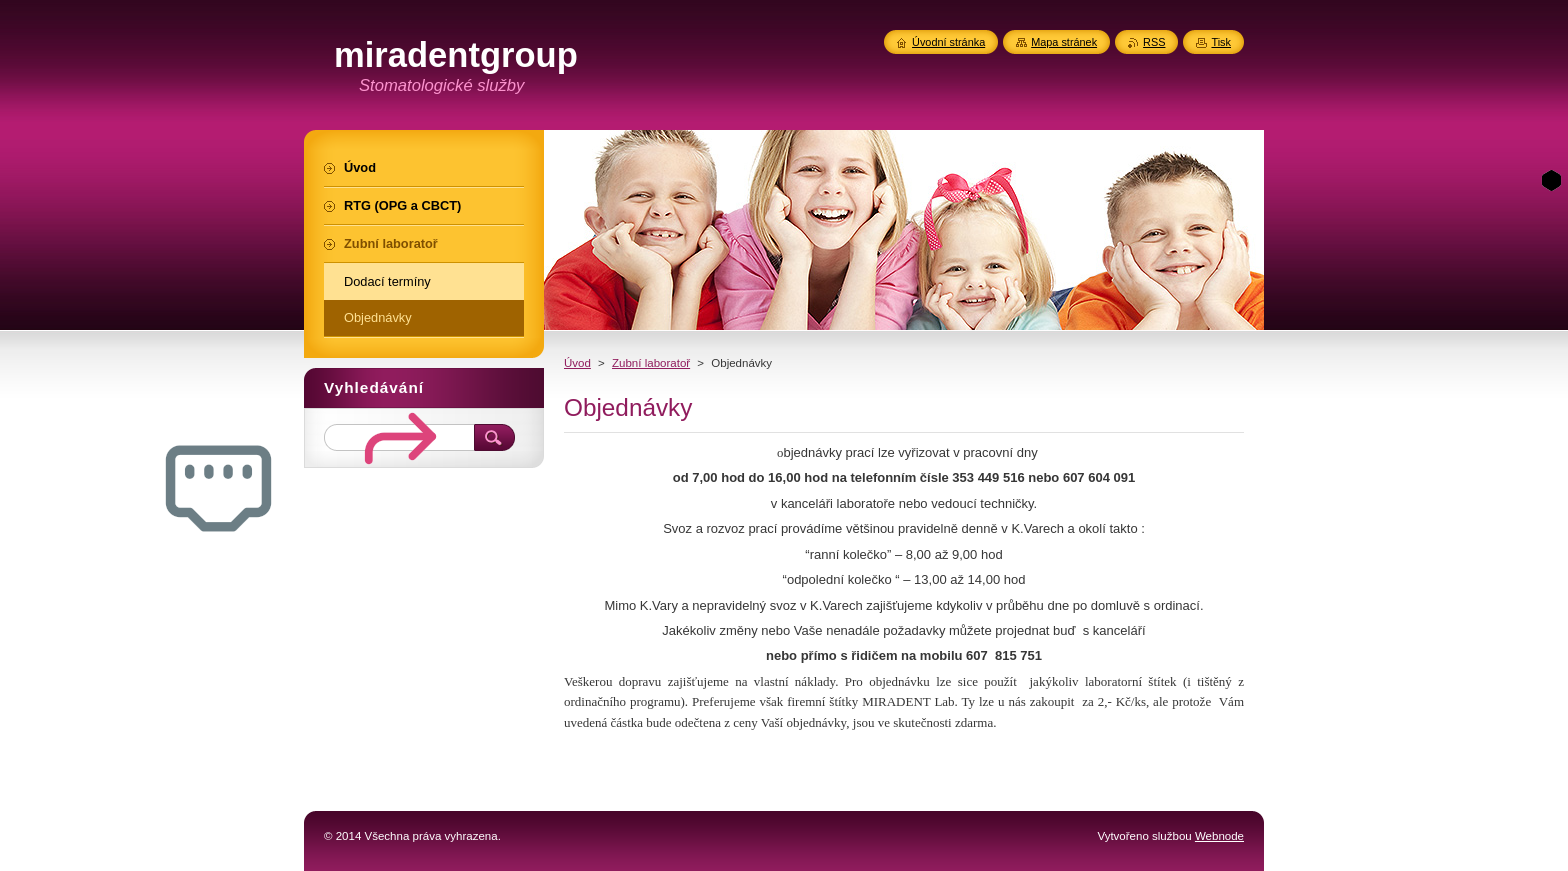  Describe the element at coordinates (1551, 180) in the screenshot. I see `indicates a selected or active state` at that location.